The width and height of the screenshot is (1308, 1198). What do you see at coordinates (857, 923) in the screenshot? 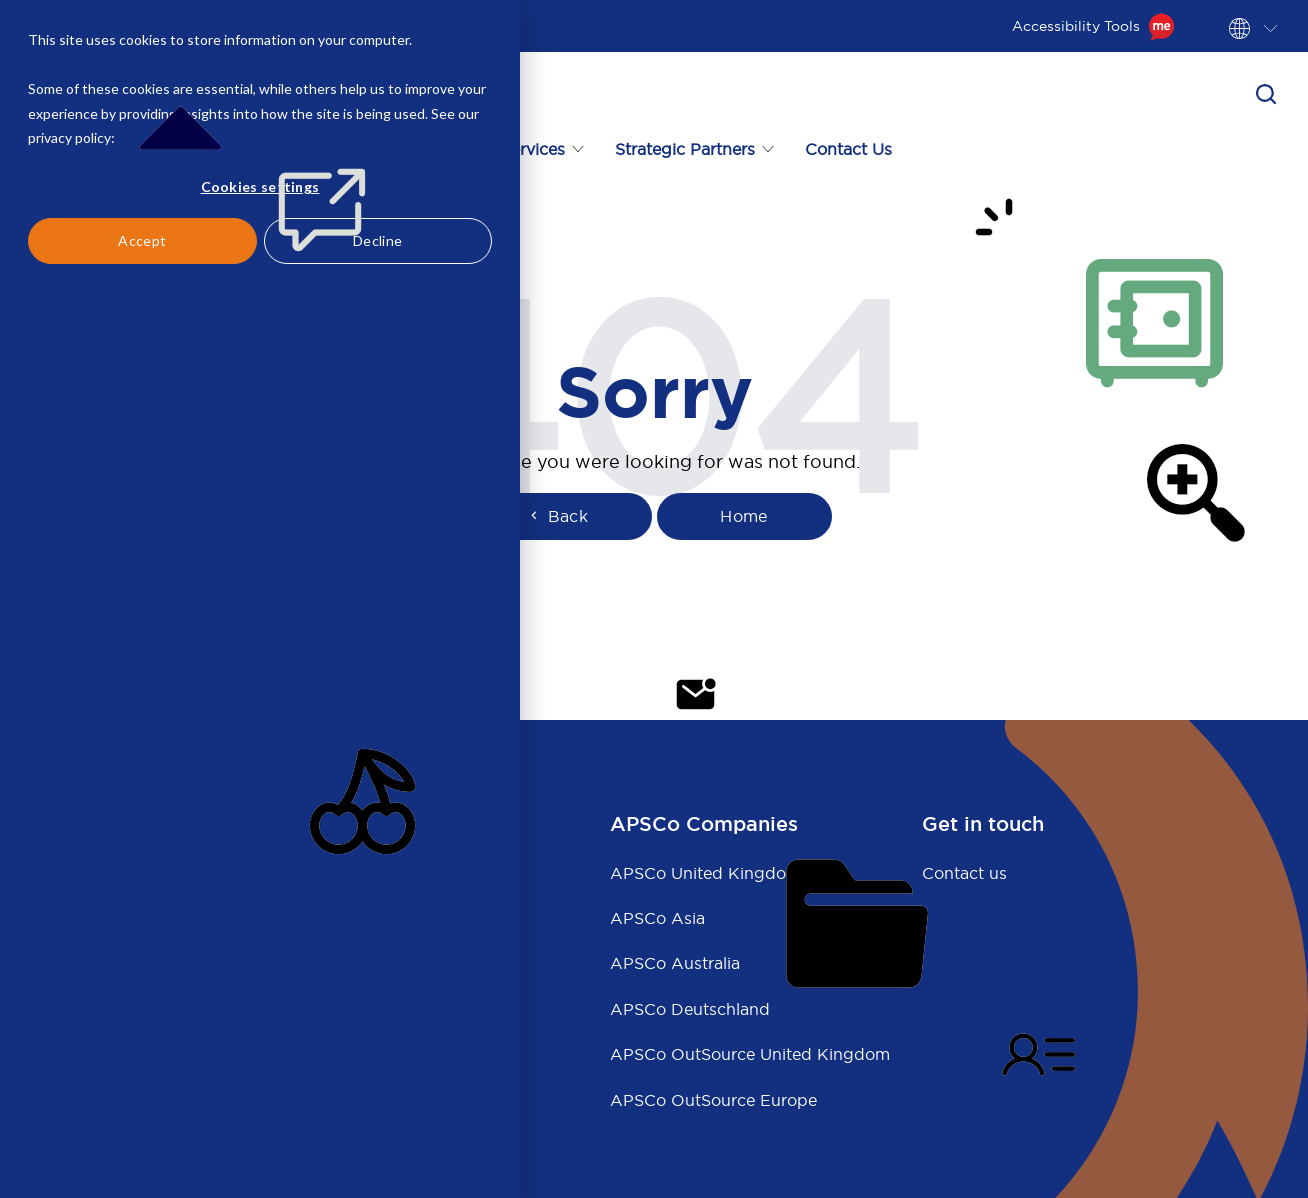
I see `an open folder currently being viewed` at bounding box center [857, 923].